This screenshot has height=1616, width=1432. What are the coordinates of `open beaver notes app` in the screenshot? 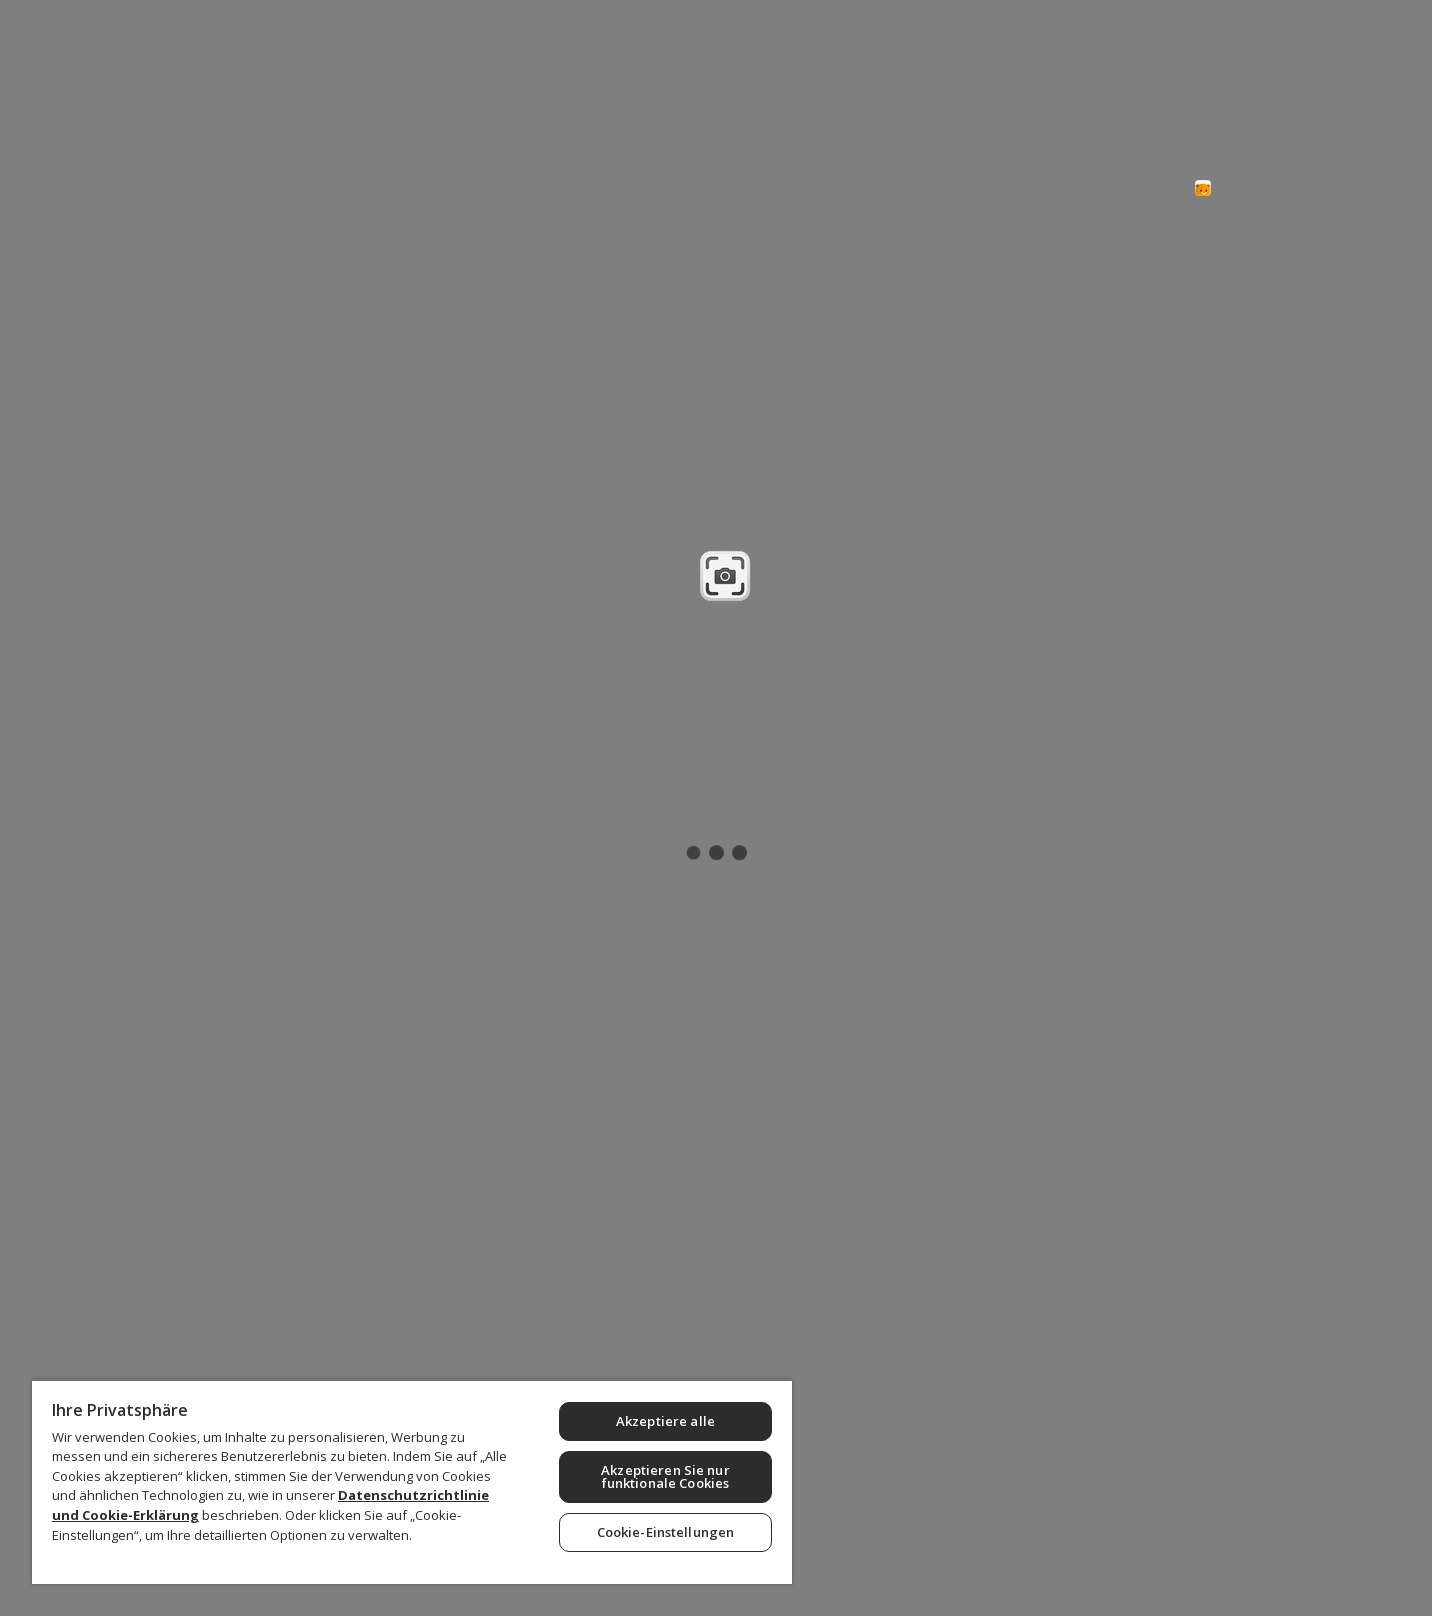 It's located at (1203, 188).